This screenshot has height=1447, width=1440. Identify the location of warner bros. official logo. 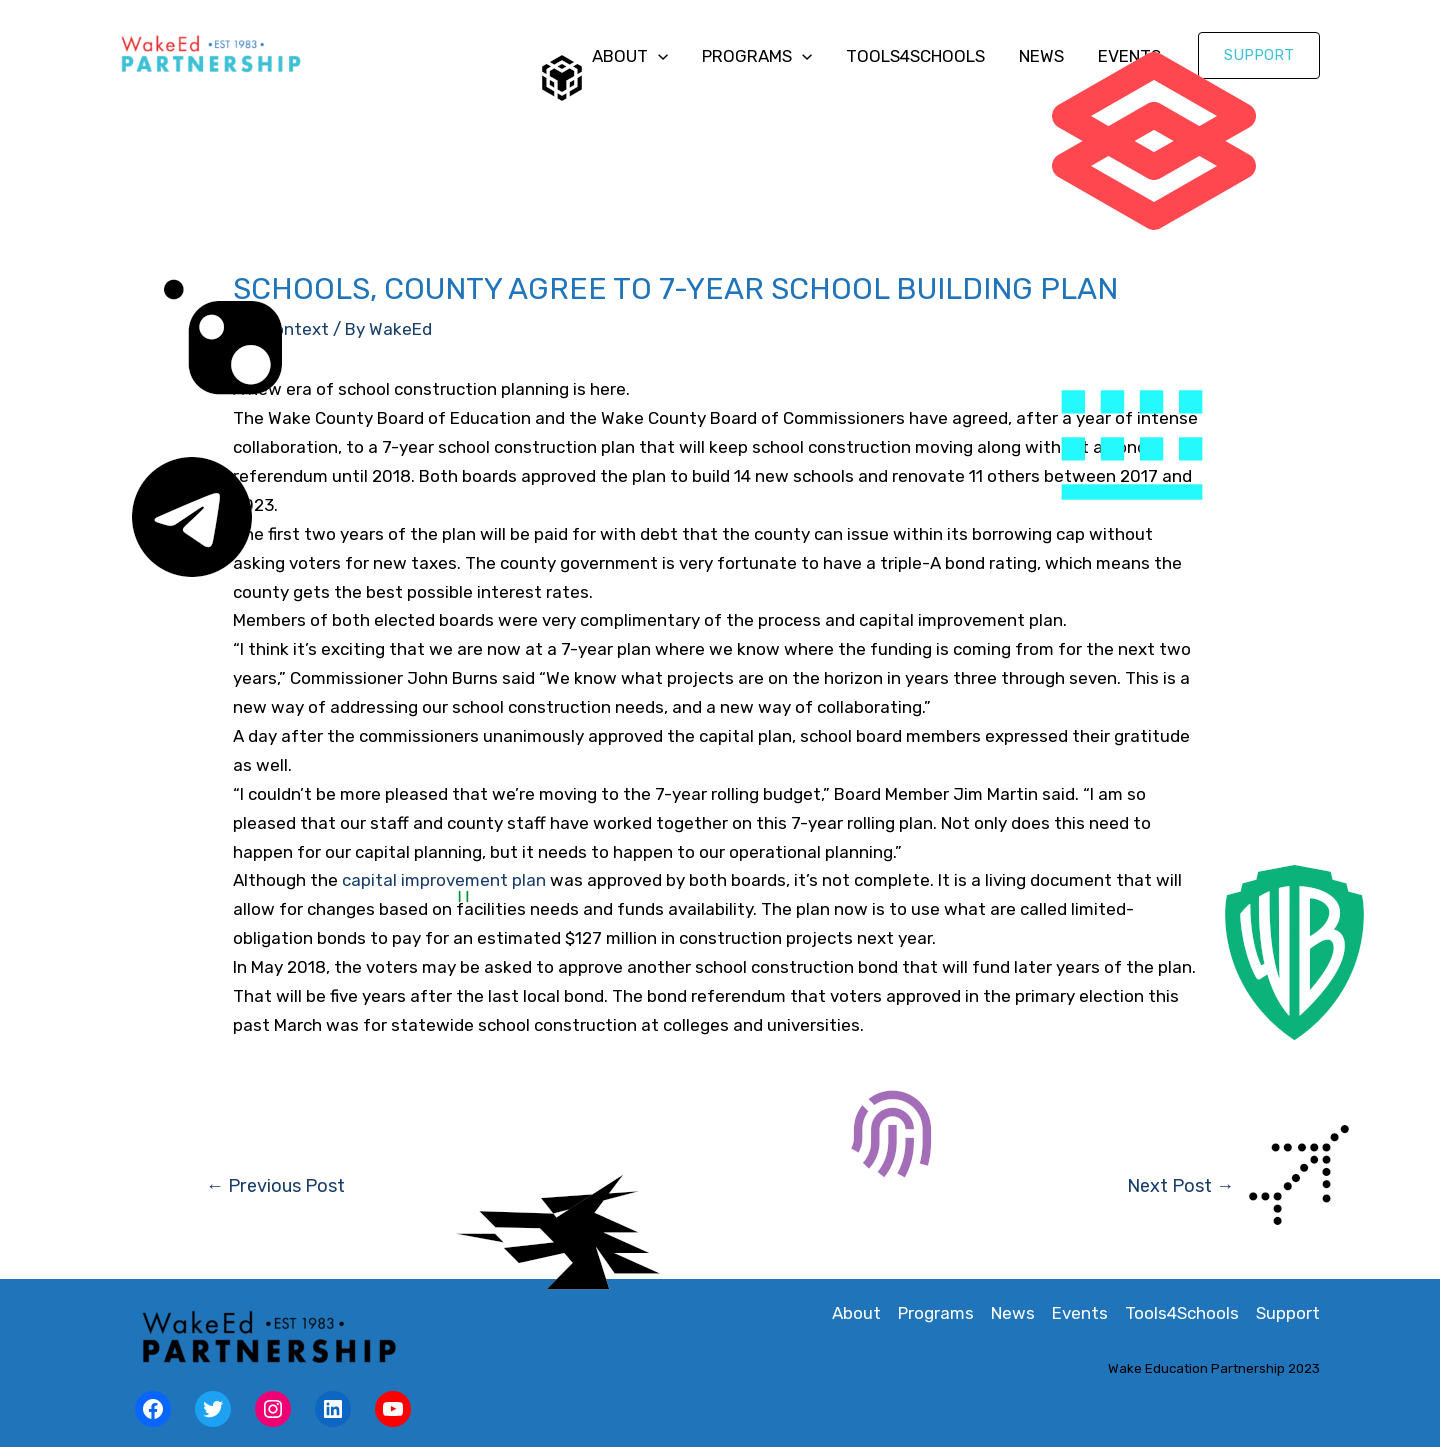
(1294, 952).